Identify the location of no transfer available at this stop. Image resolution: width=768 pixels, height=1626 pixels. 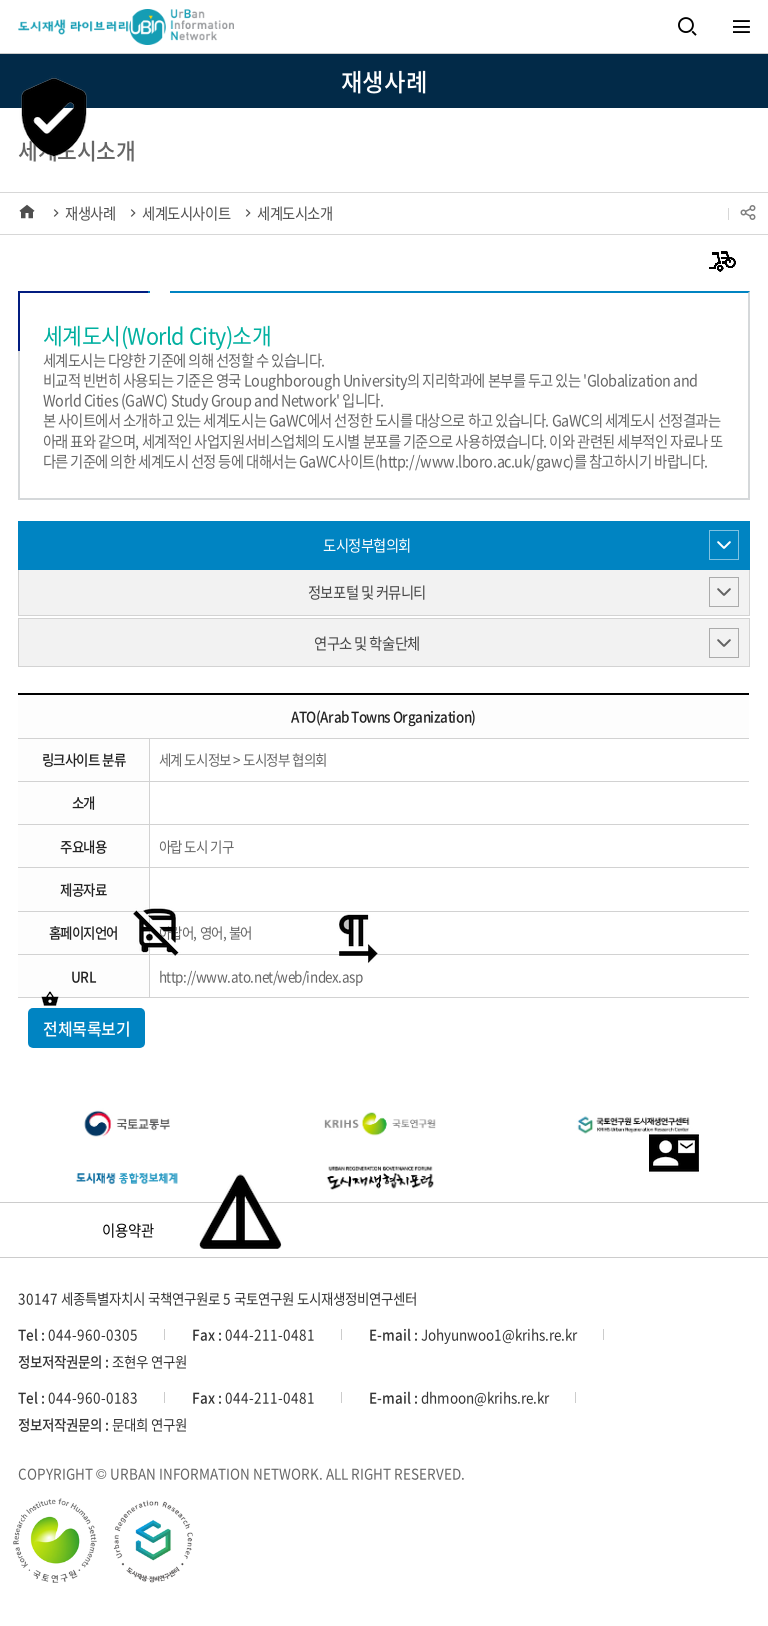
(157, 931).